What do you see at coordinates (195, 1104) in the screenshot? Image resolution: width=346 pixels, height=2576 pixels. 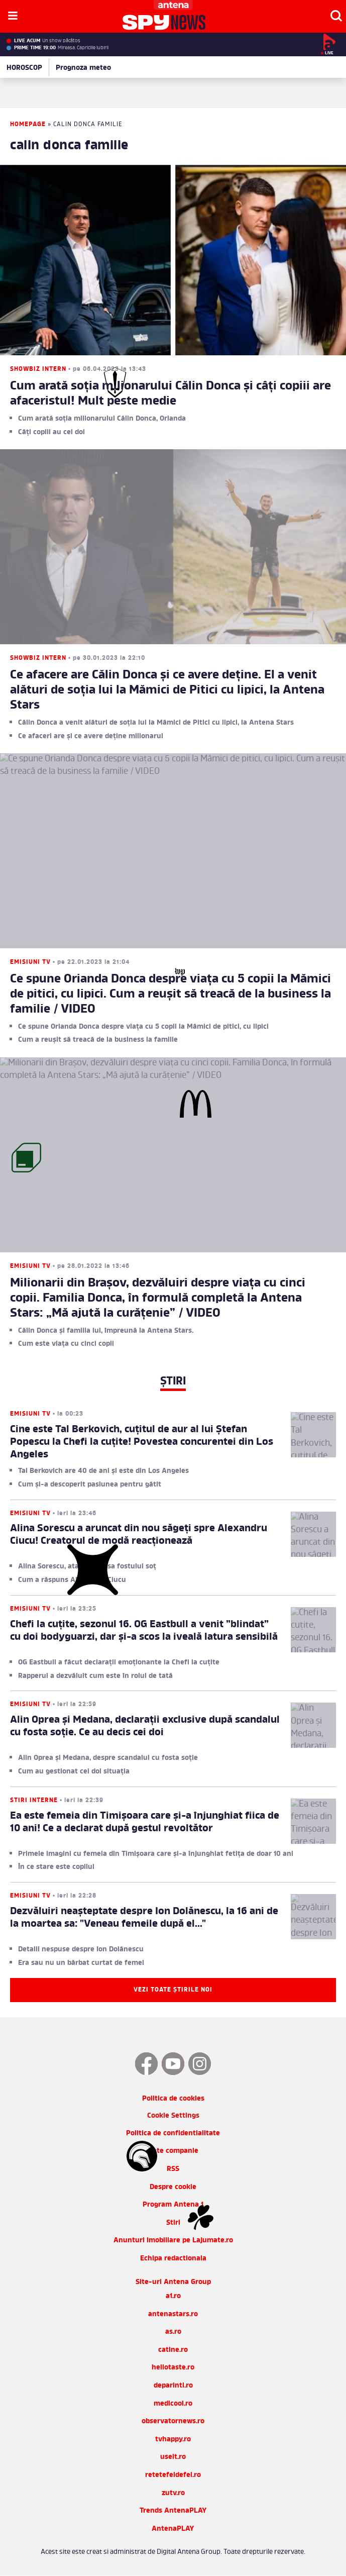 I see `open the McDonald's app` at bounding box center [195, 1104].